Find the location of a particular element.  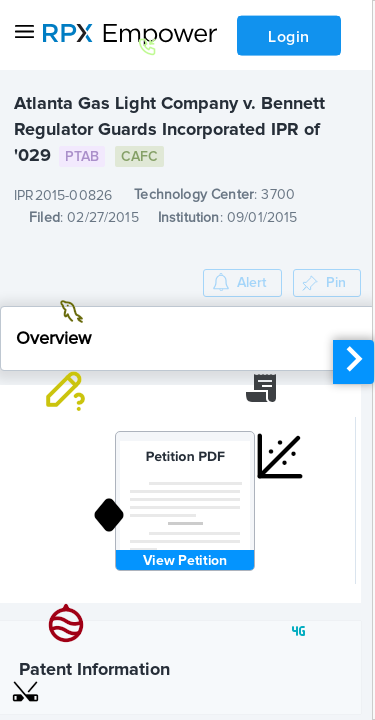

add or select a keyframe in animation timeline is located at coordinates (109, 515).